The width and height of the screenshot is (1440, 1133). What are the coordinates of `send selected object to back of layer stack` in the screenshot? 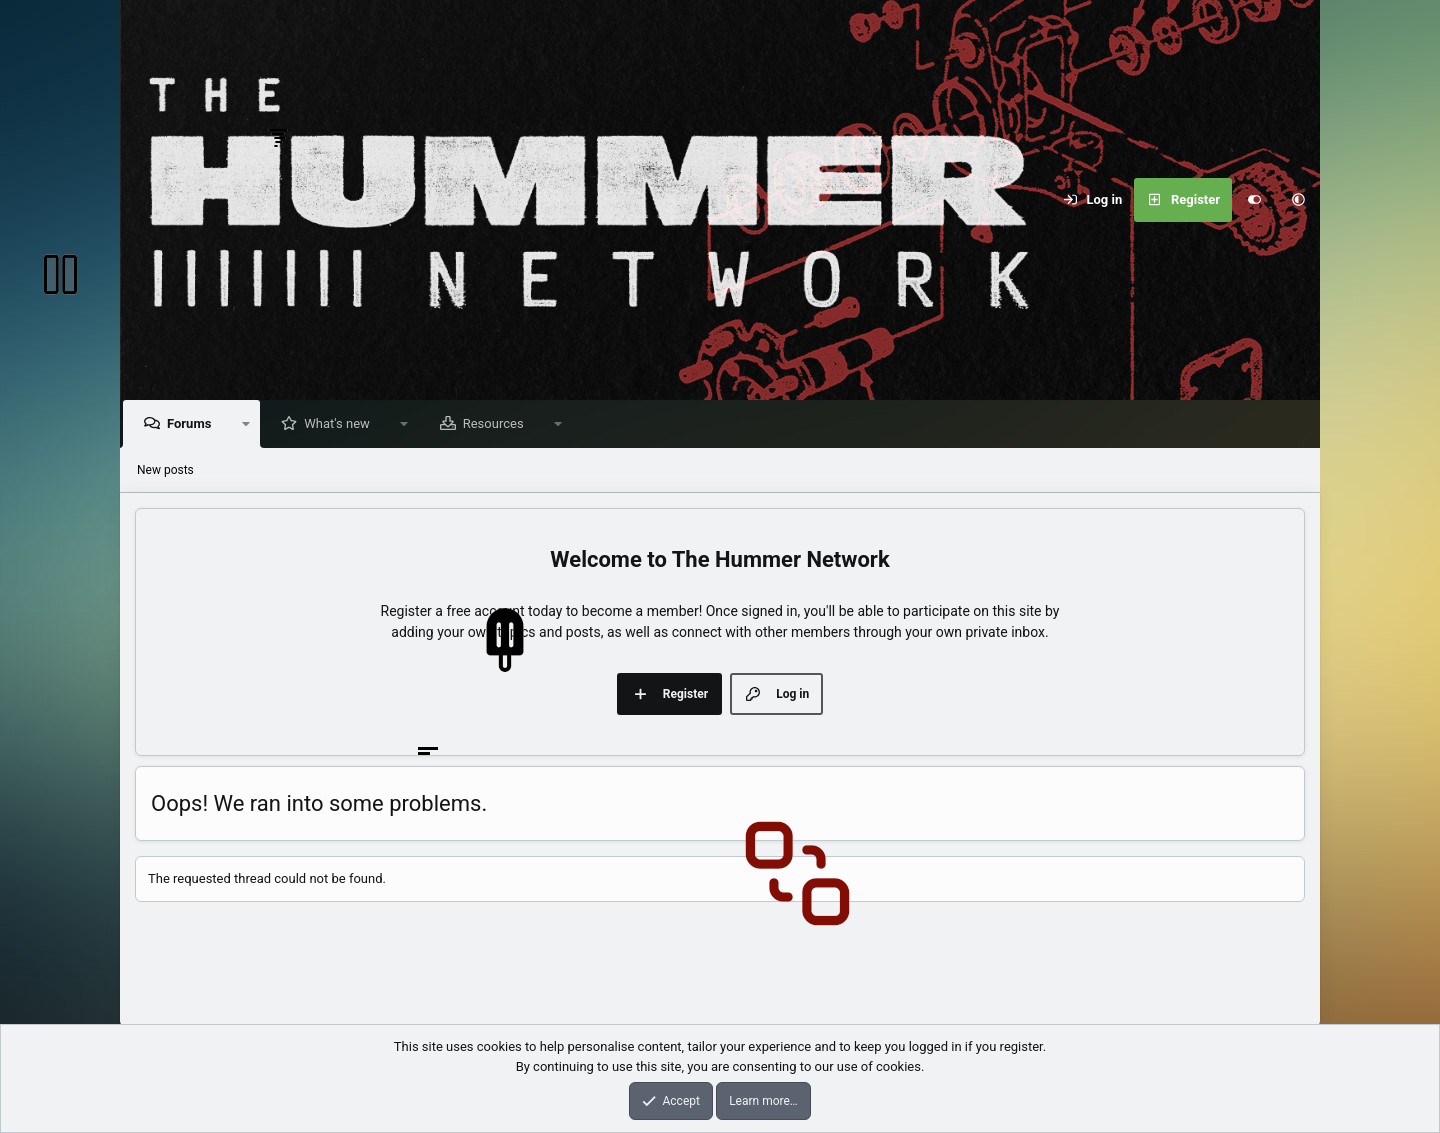 It's located at (797, 873).